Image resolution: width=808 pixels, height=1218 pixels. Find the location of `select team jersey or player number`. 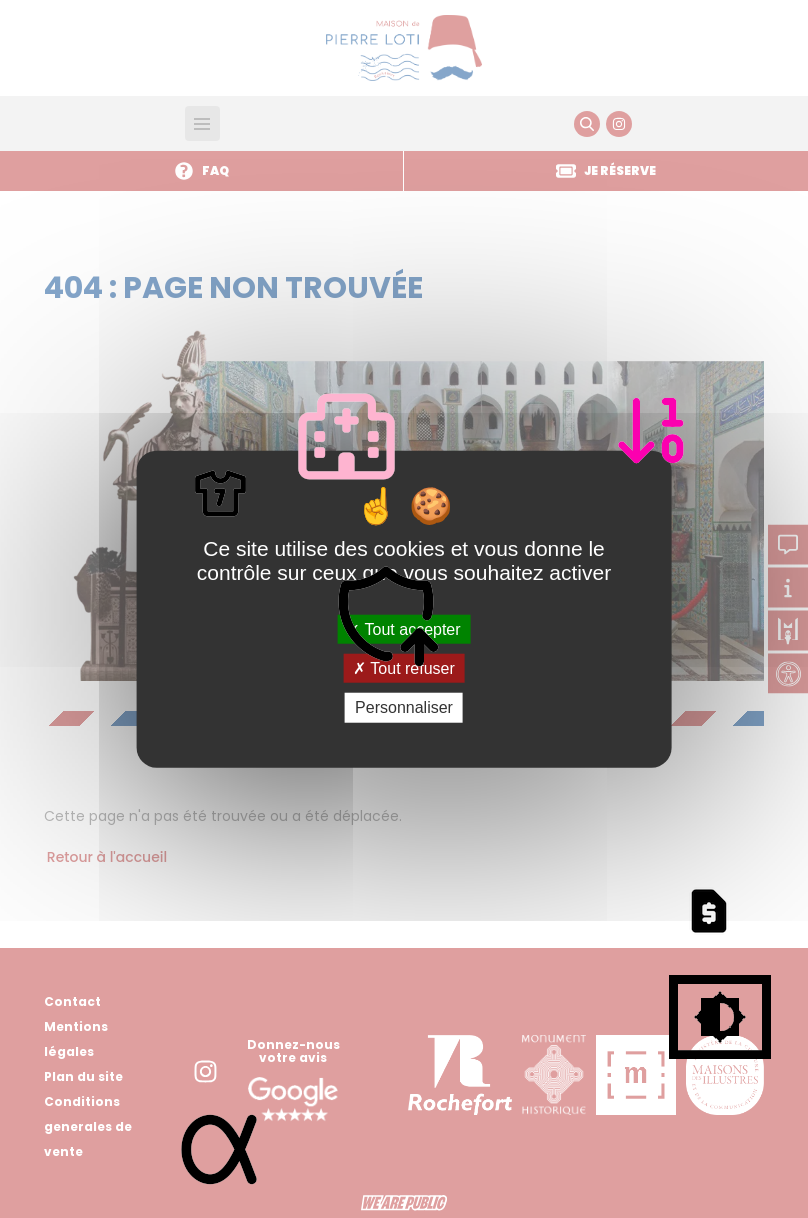

select team jersey or player number is located at coordinates (220, 493).